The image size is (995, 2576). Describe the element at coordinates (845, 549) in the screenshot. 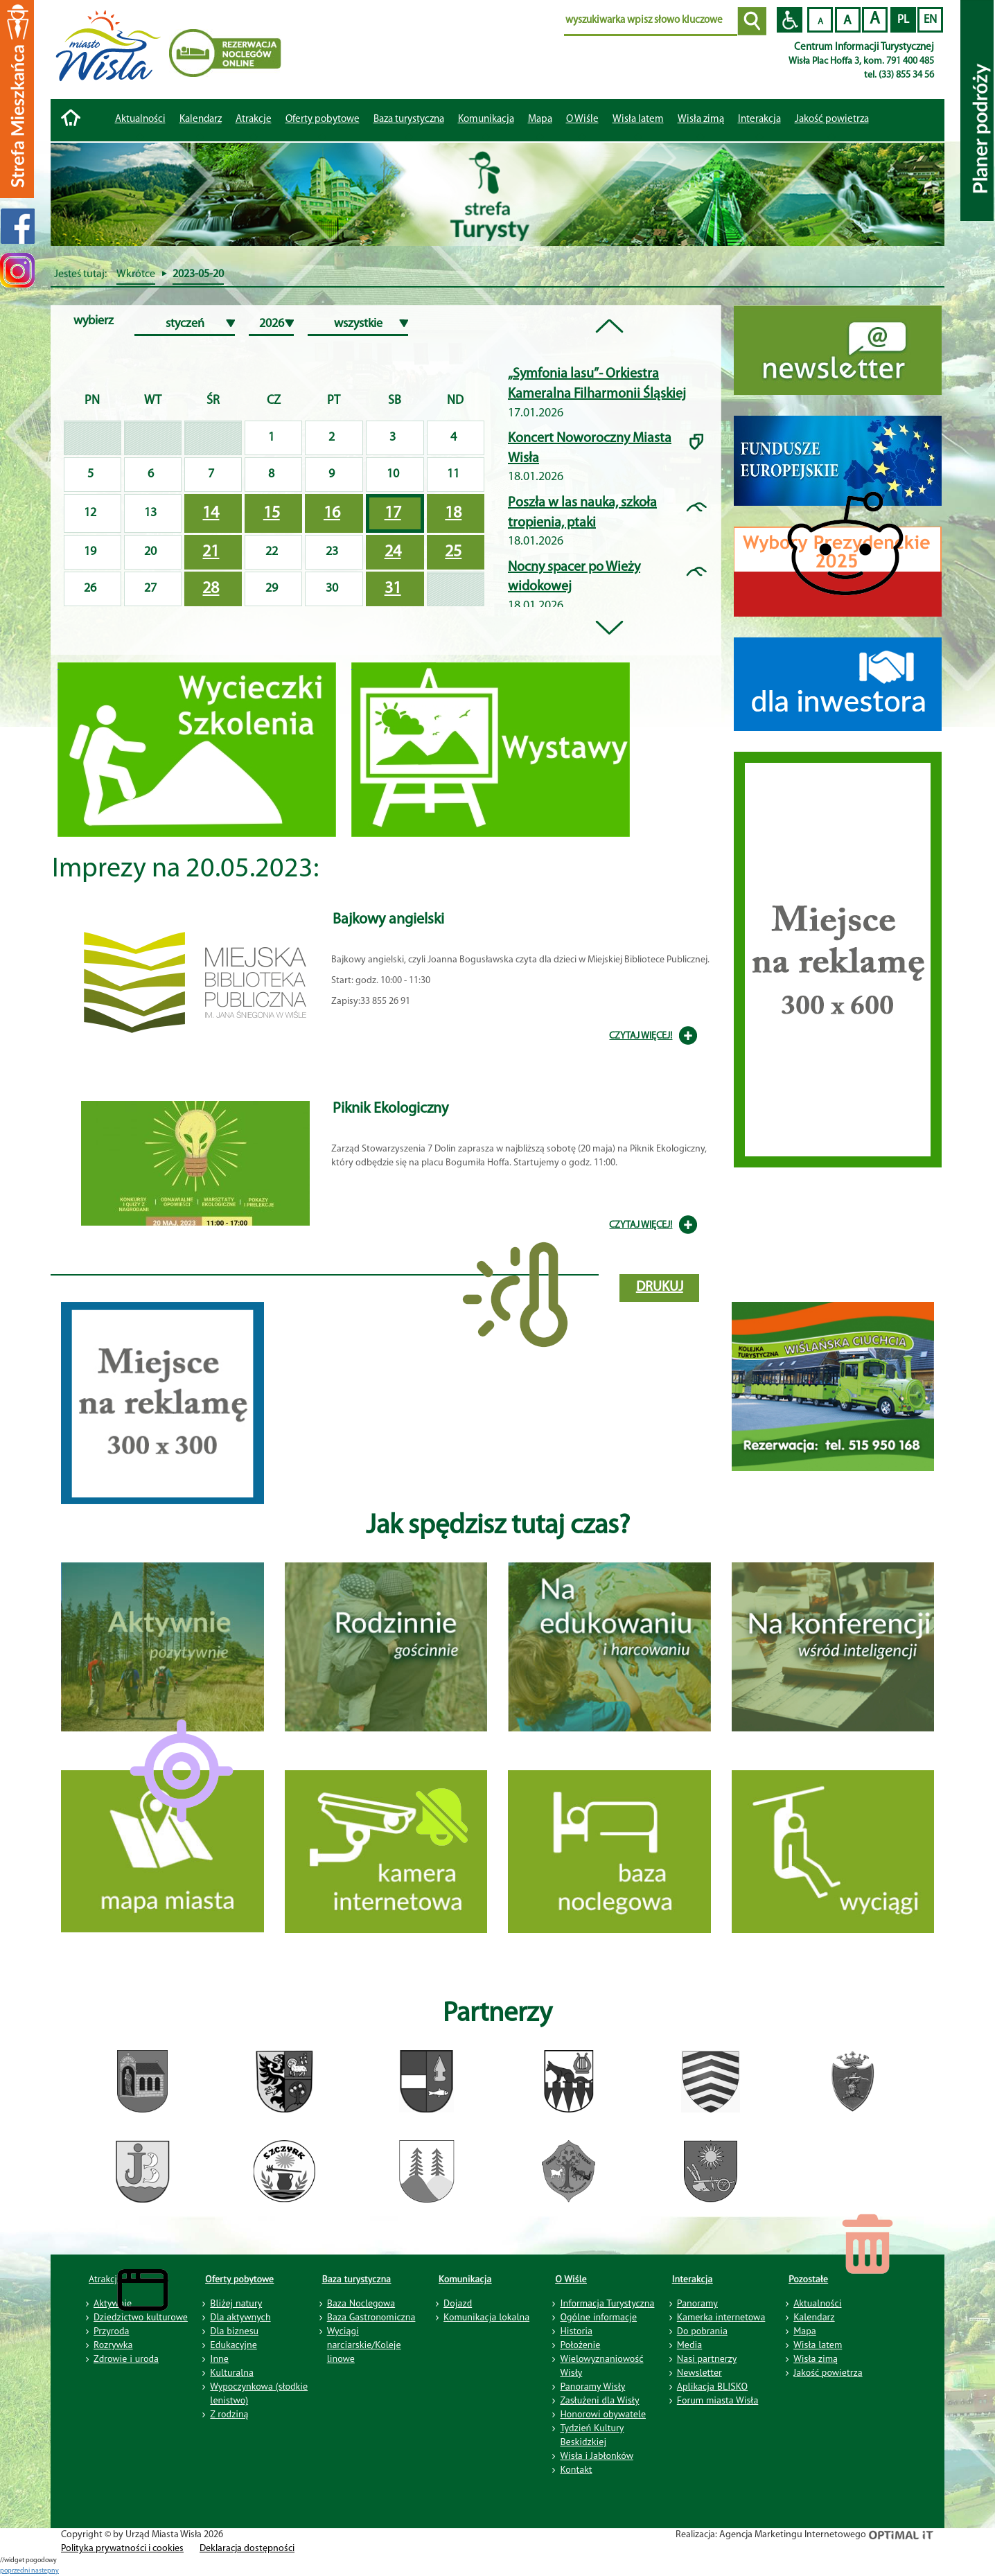

I see `open the Reddit app` at that location.